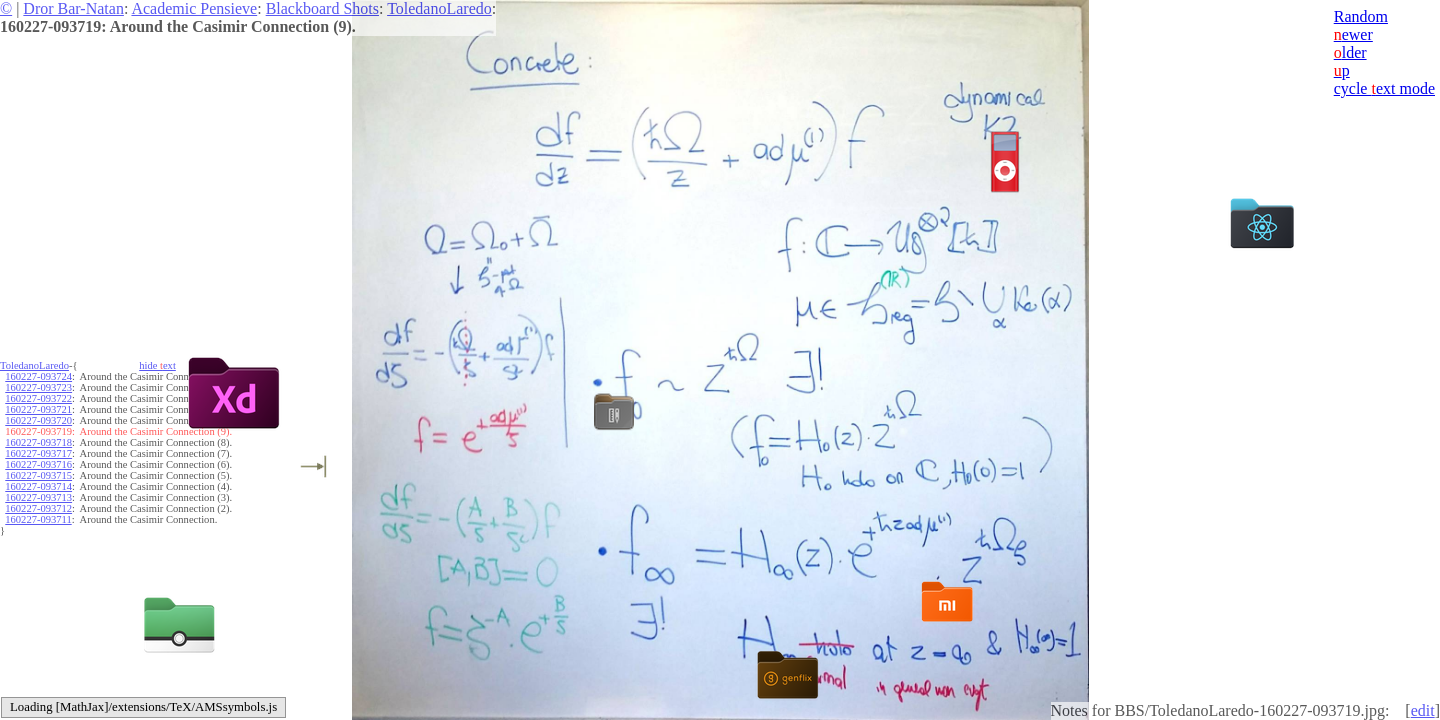 The height and width of the screenshot is (720, 1440). I want to click on indicates a connected iPod nano device, so click(1005, 162).